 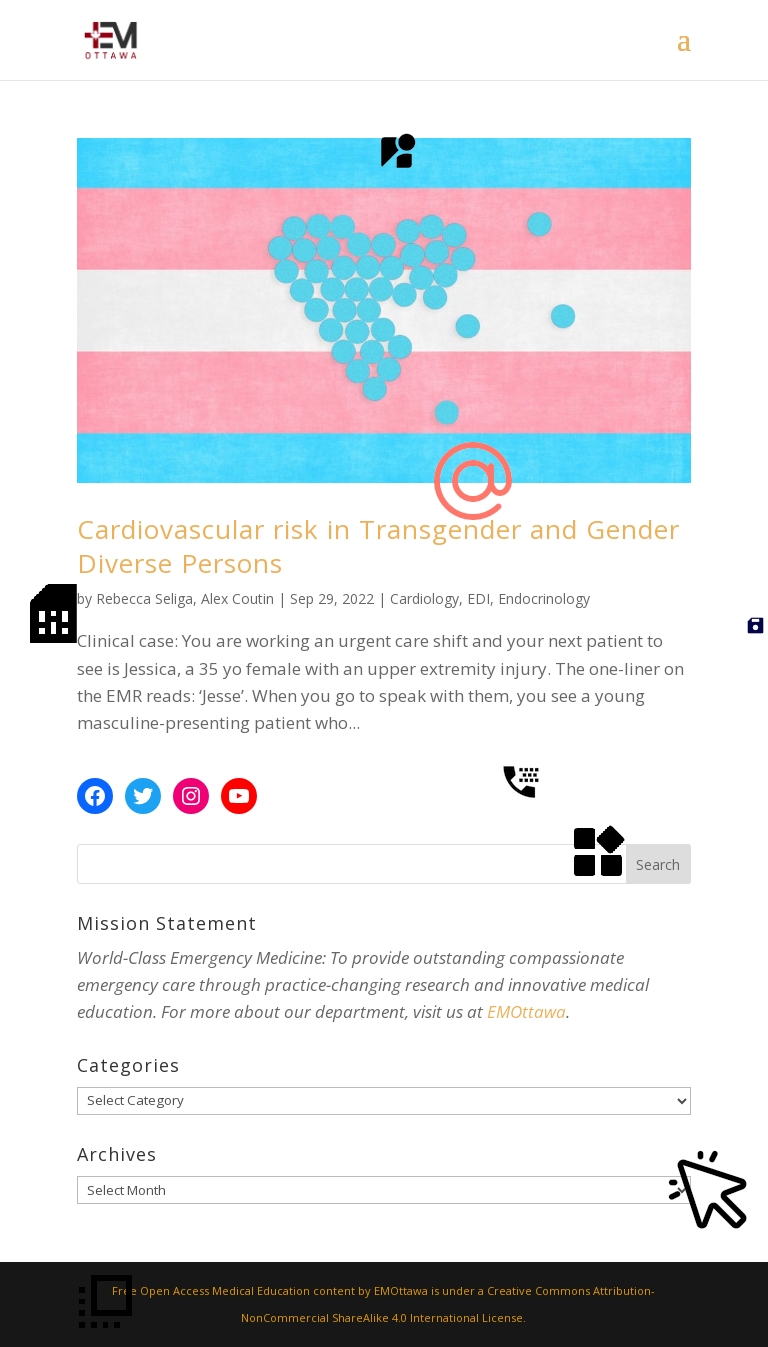 I want to click on access street view mode on maps, so click(x=396, y=152).